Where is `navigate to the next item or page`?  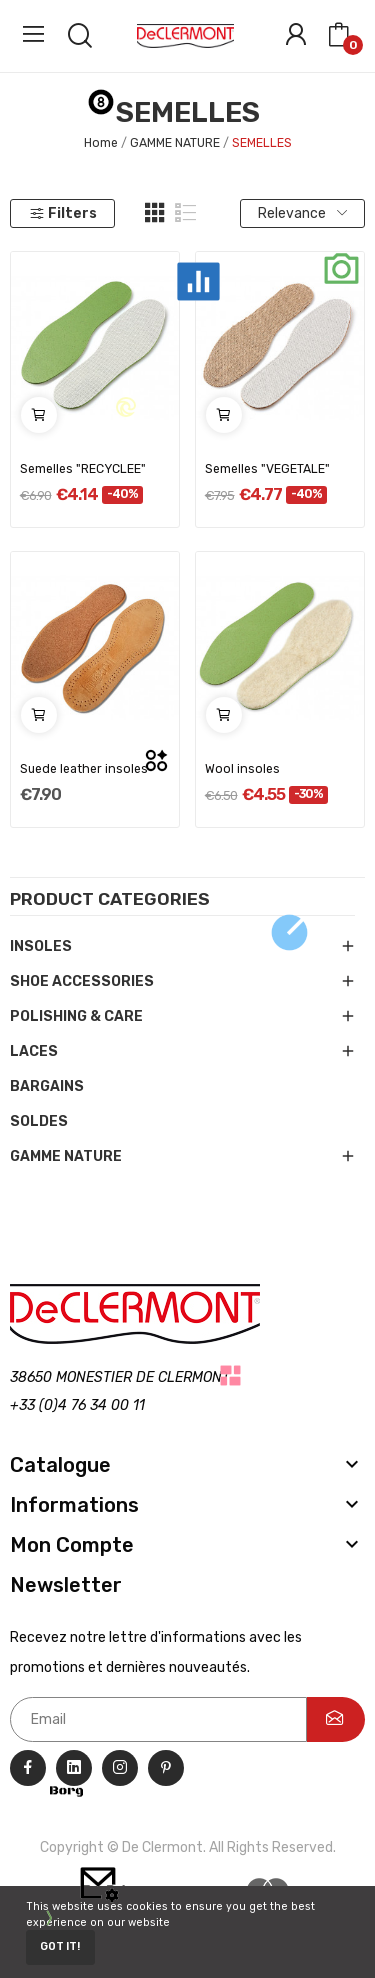
navigate to the next item or page is located at coordinates (49, 1918).